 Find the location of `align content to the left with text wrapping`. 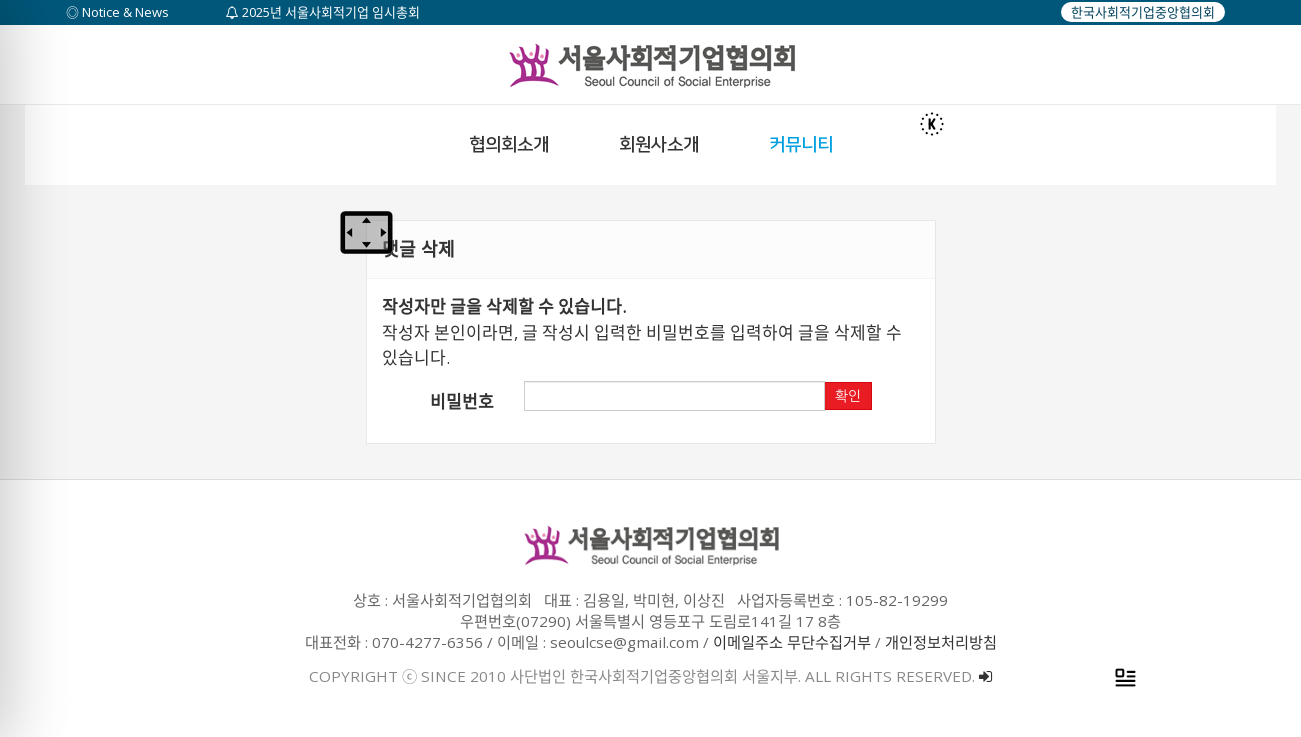

align content to the left with text wrapping is located at coordinates (1125, 677).